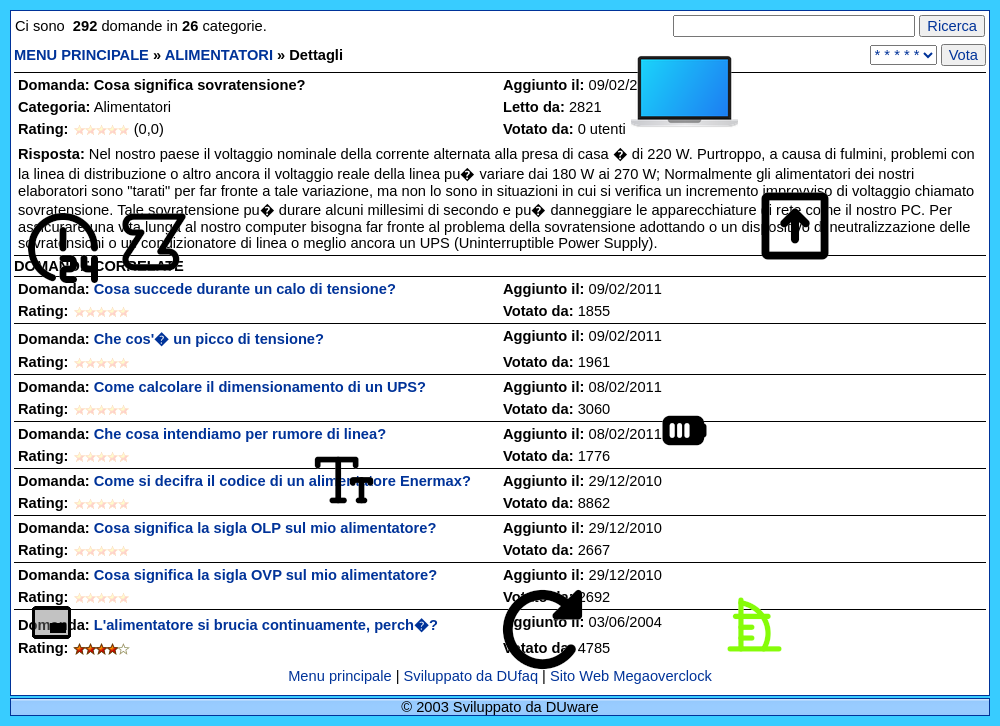 The width and height of the screenshot is (1000, 726). I want to click on indicates battery at approximately 75% charge, so click(684, 430).